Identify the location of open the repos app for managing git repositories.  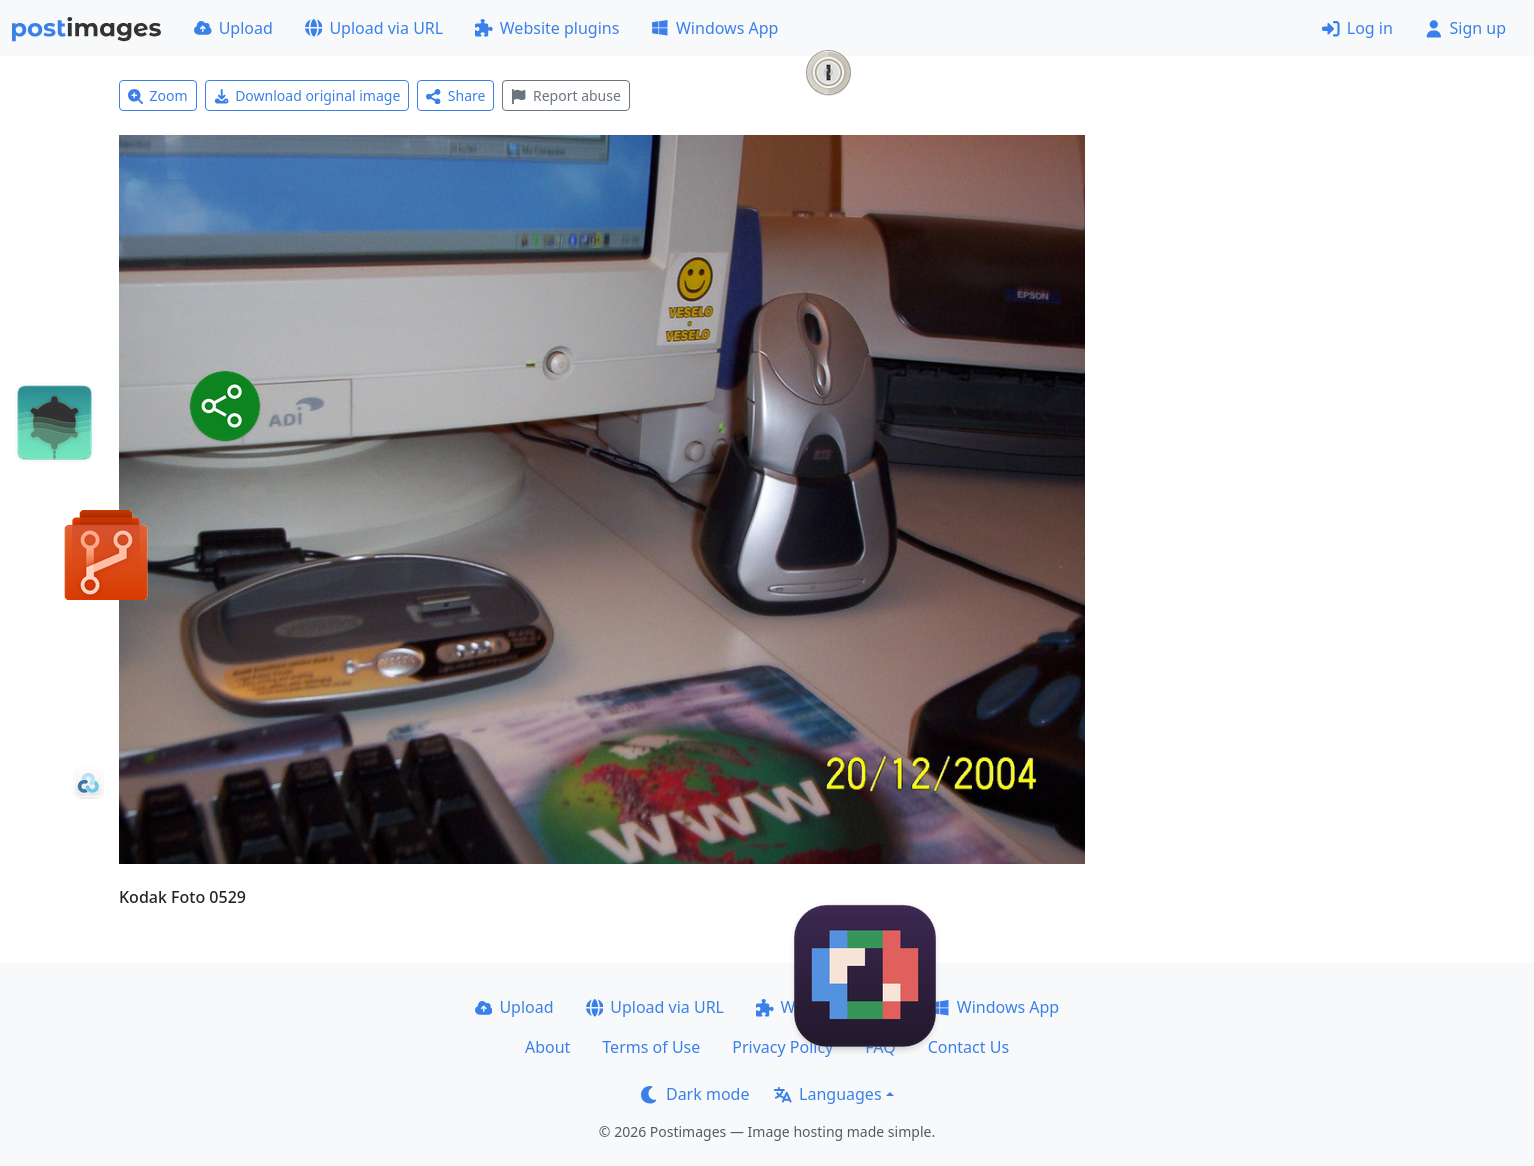
(106, 555).